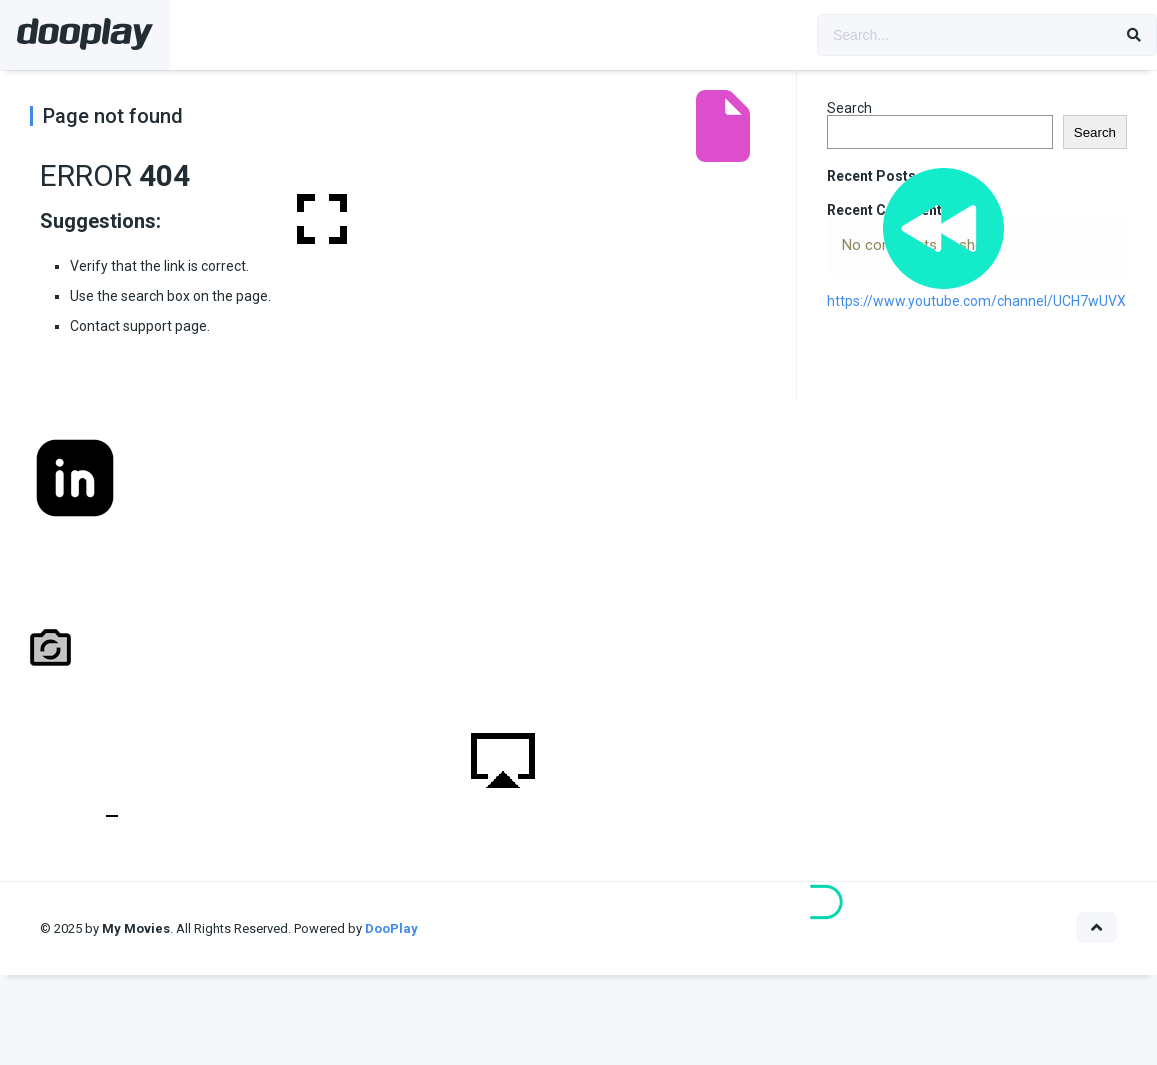 The width and height of the screenshot is (1157, 1065). Describe the element at coordinates (112, 816) in the screenshot. I see `insert a horizontal divider line` at that location.